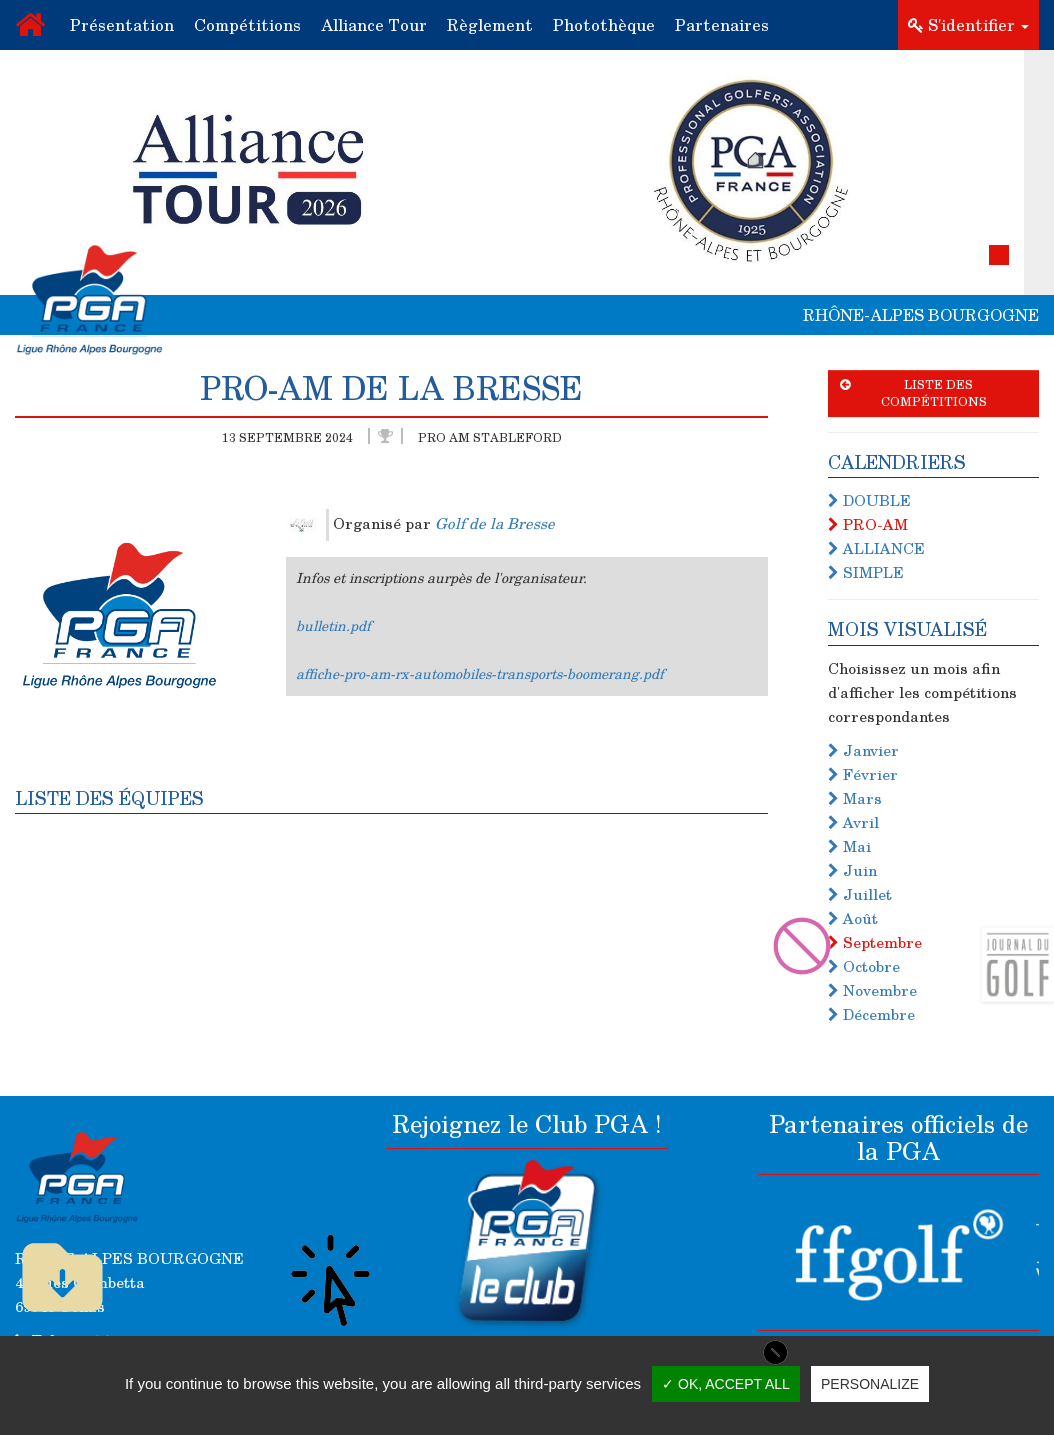  What do you see at coordinates (330, 1280) in the screenshot?
I see `click or tap interaction indicator` at bounding box center [330, 1280].